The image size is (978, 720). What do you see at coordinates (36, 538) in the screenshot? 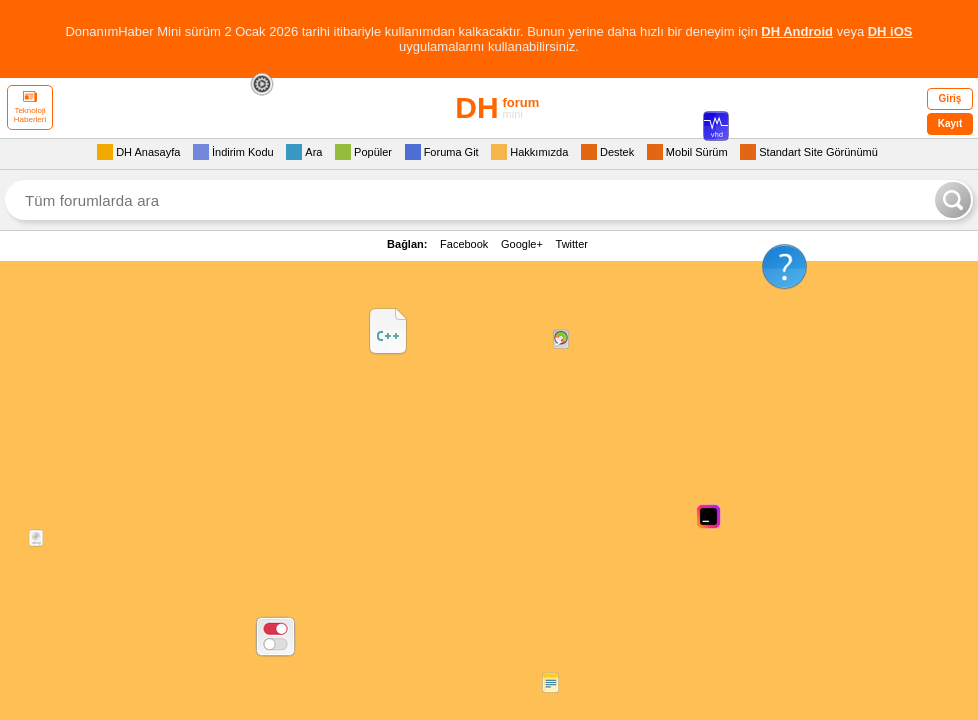
I see `apple disk image file (.dmg)` at bounding box center [36, 538].